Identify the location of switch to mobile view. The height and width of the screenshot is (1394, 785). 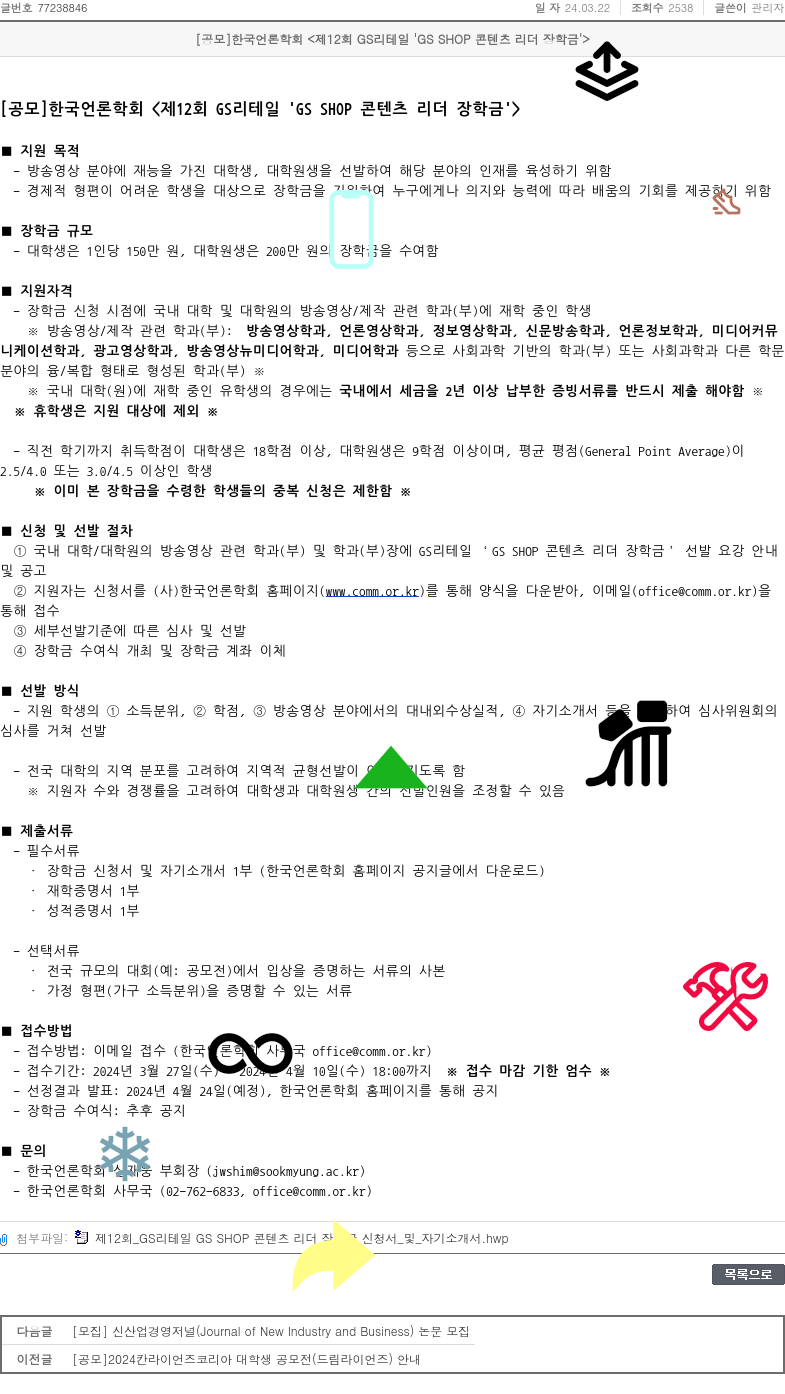
(351, 229).